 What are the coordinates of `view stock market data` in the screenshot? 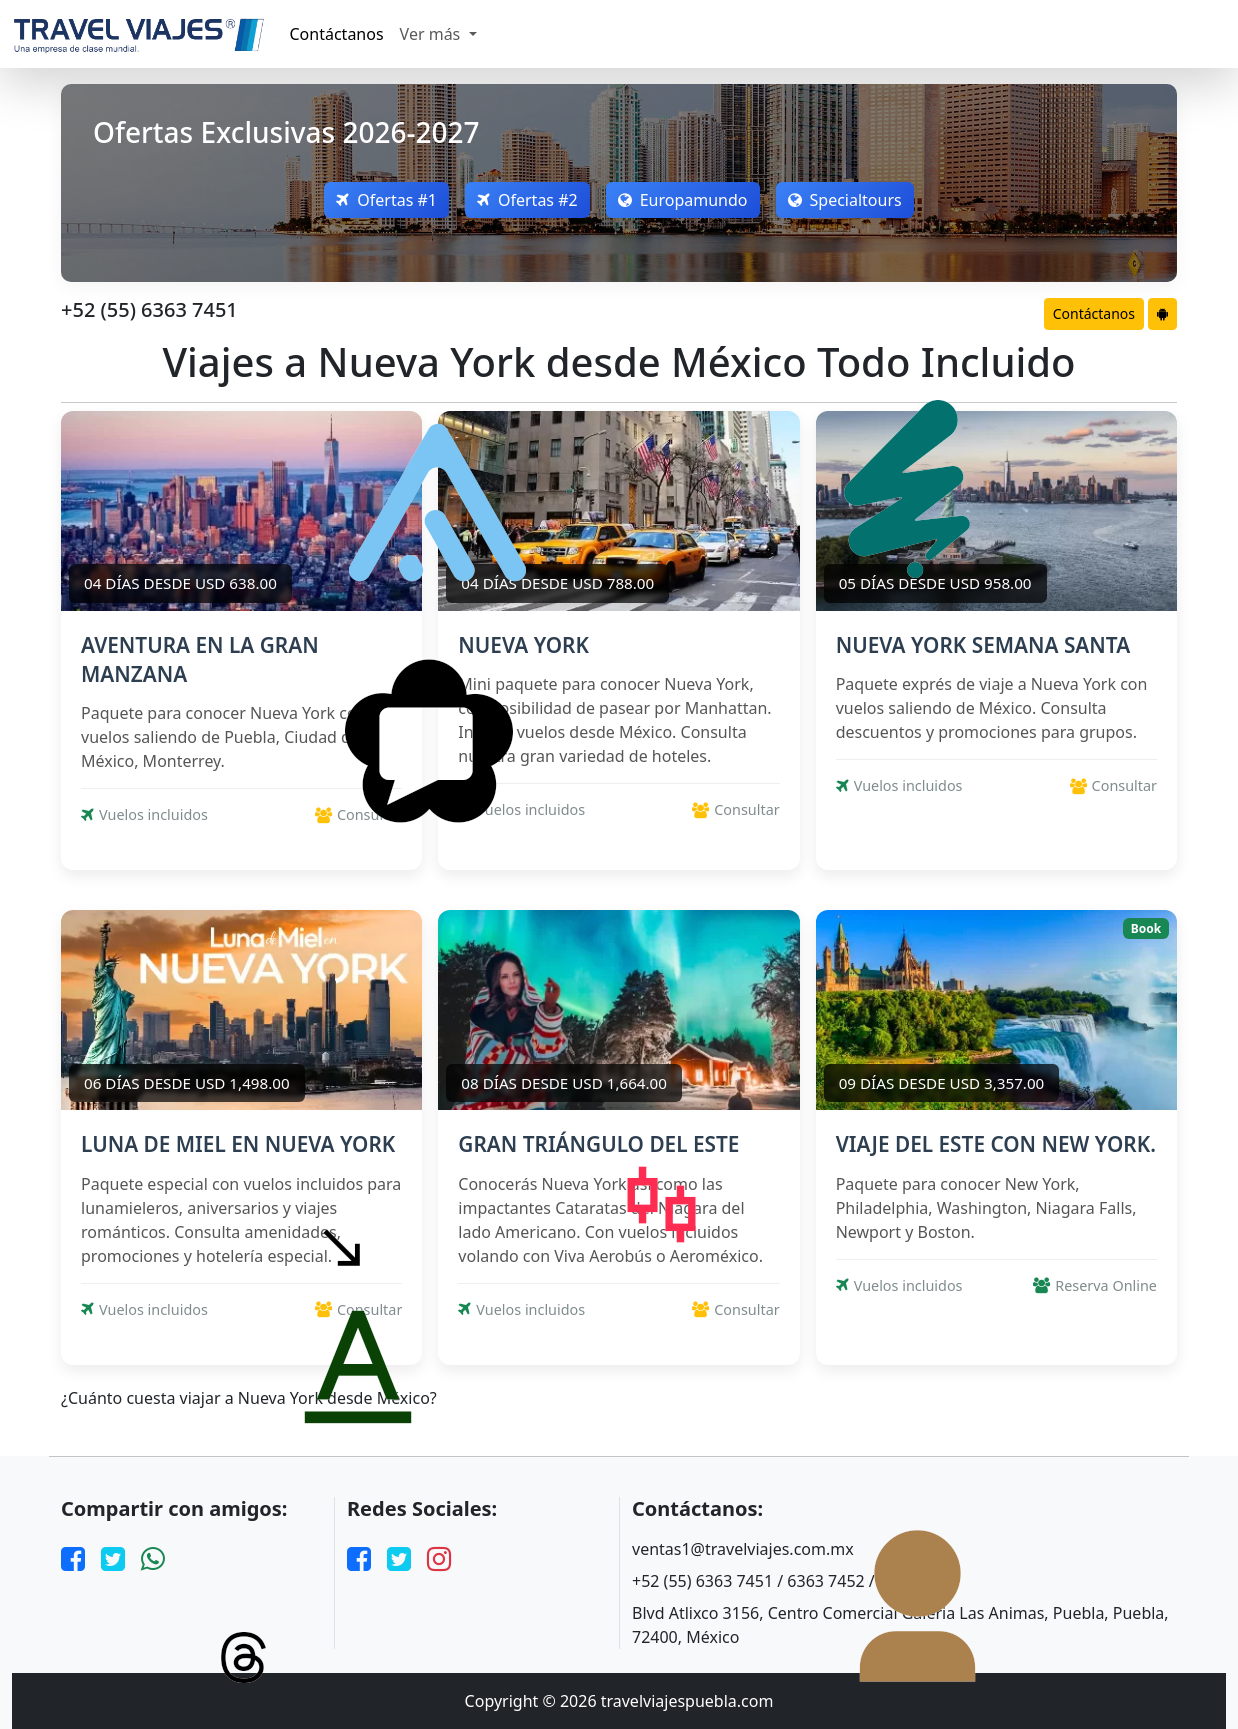 It's located at (661, 1204).